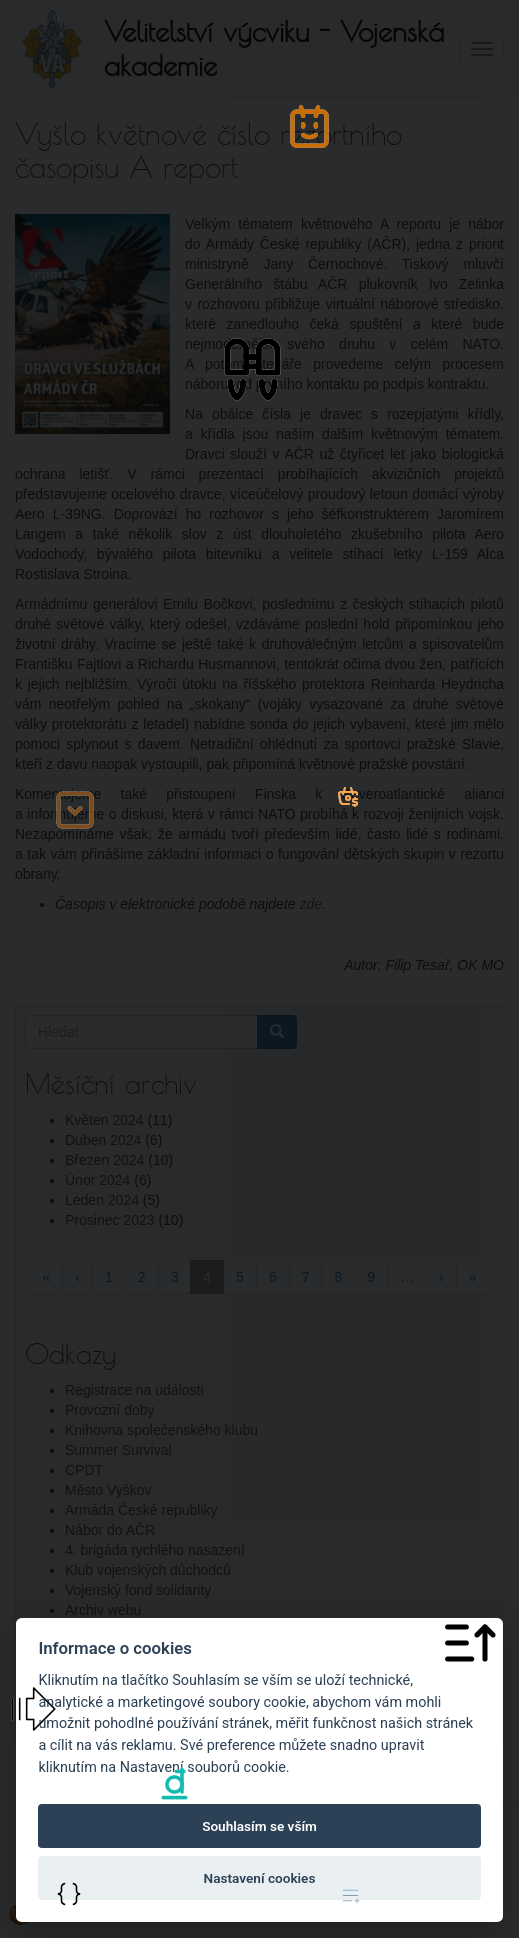 This screenshot has height=1938, width=519. I want to click on sort items in ascending order, so click(469, 1643).